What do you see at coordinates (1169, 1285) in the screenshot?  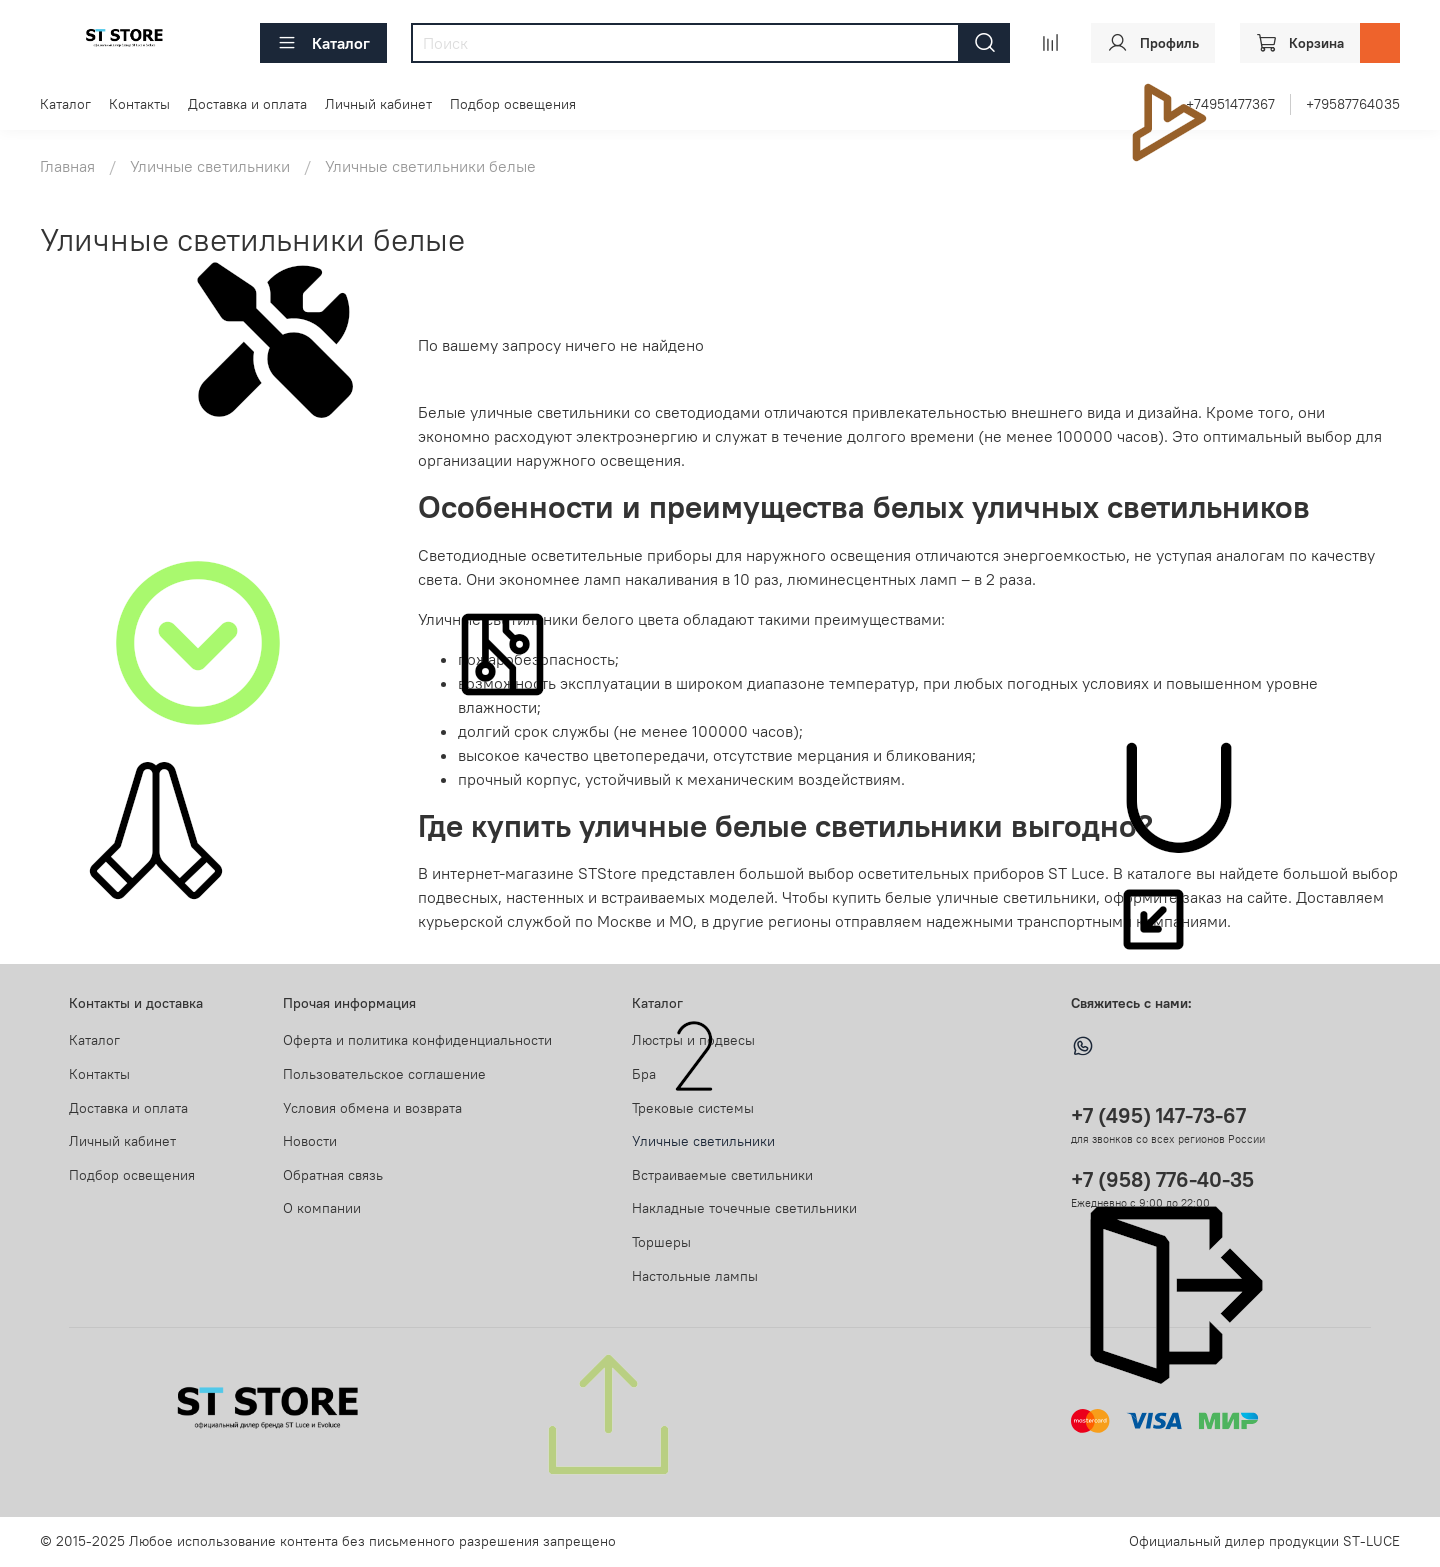 I see `sign out of your account` at bounding box center [1169, 1285].